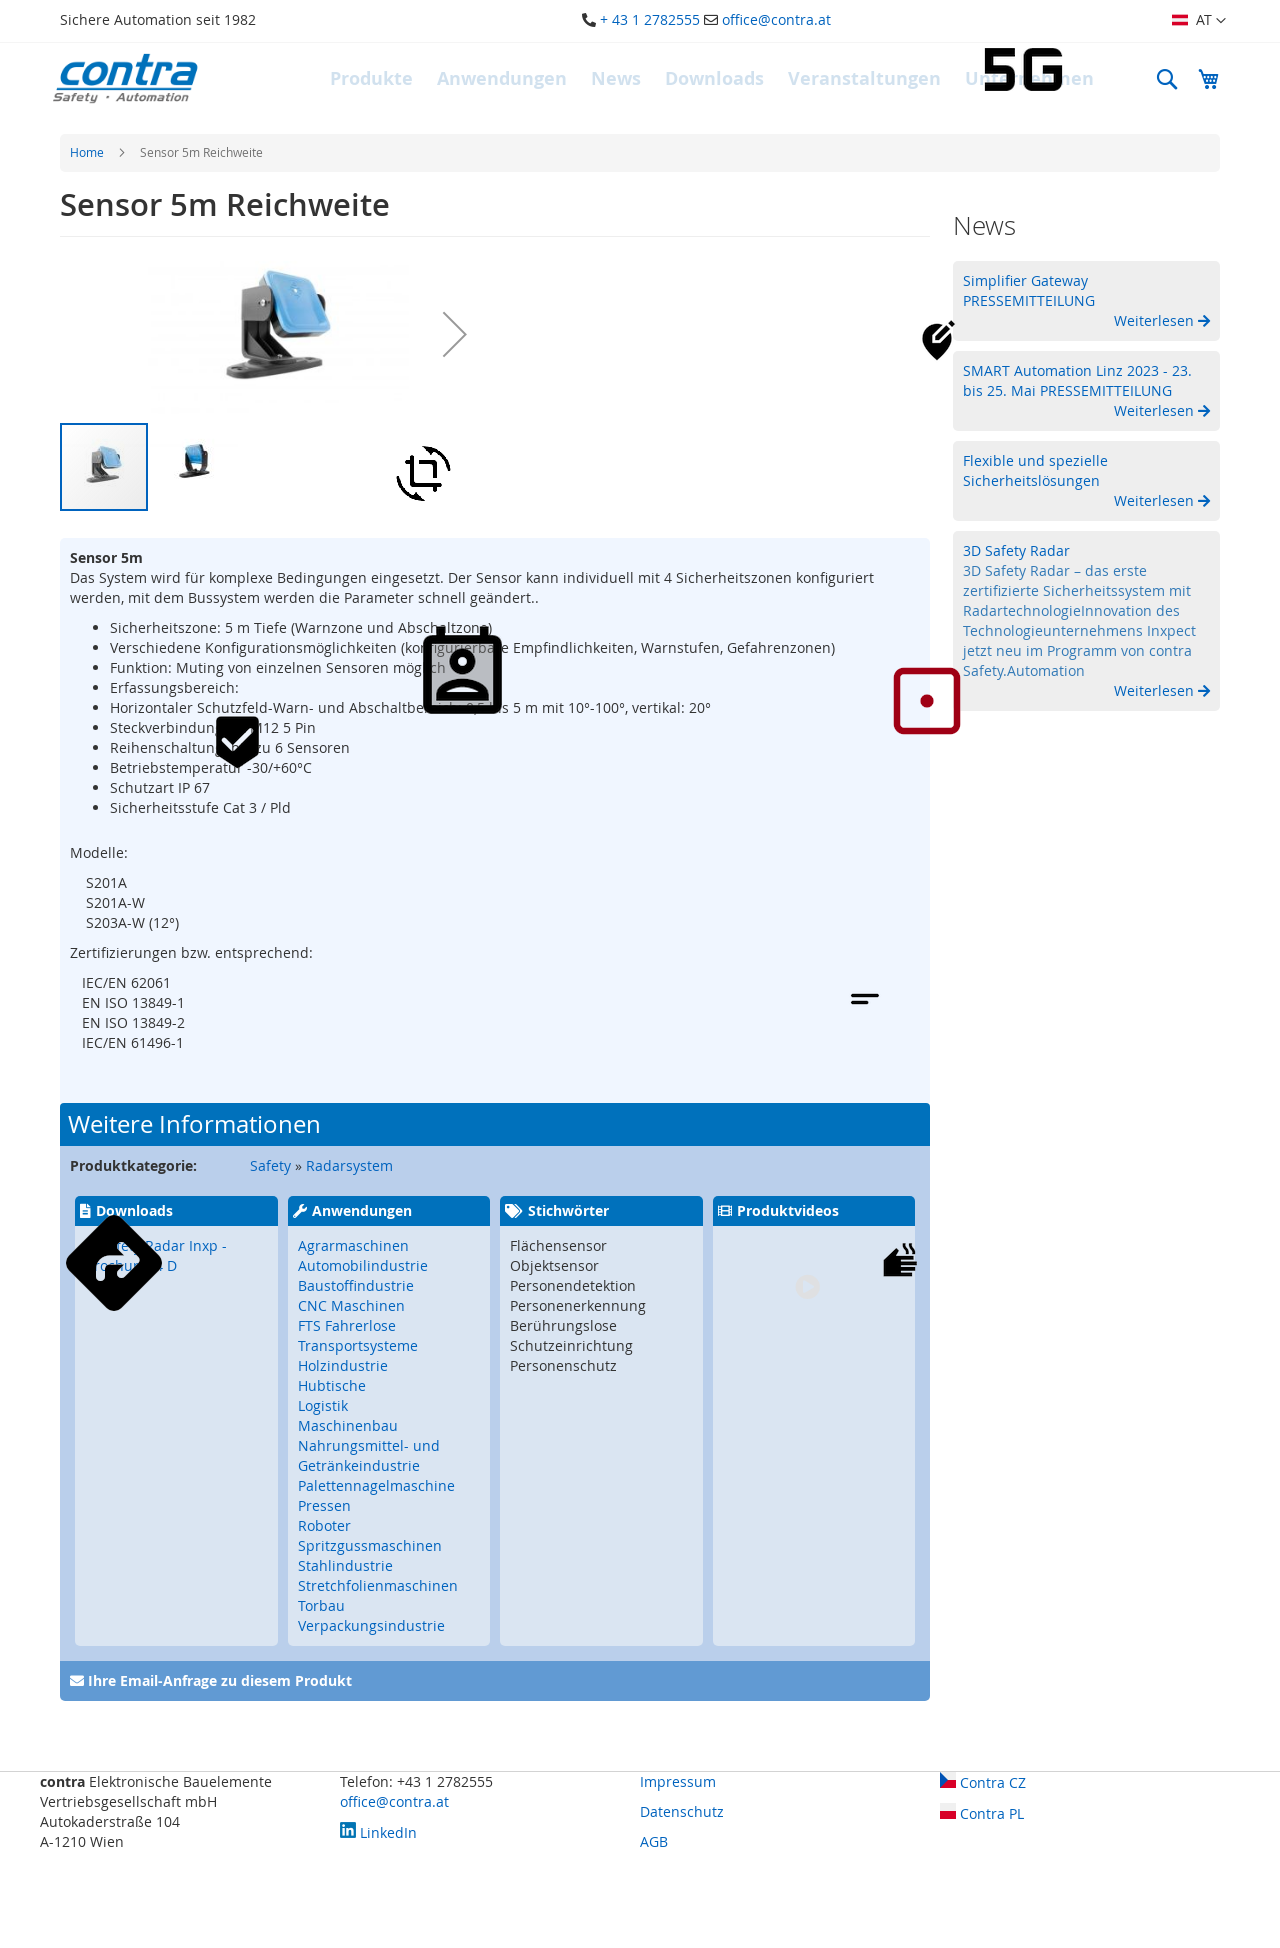 The image size is (1280, 1948). Describe the element at coordinates (901, 1259) in the screenshot. I see `activate hand dryer` at that location.